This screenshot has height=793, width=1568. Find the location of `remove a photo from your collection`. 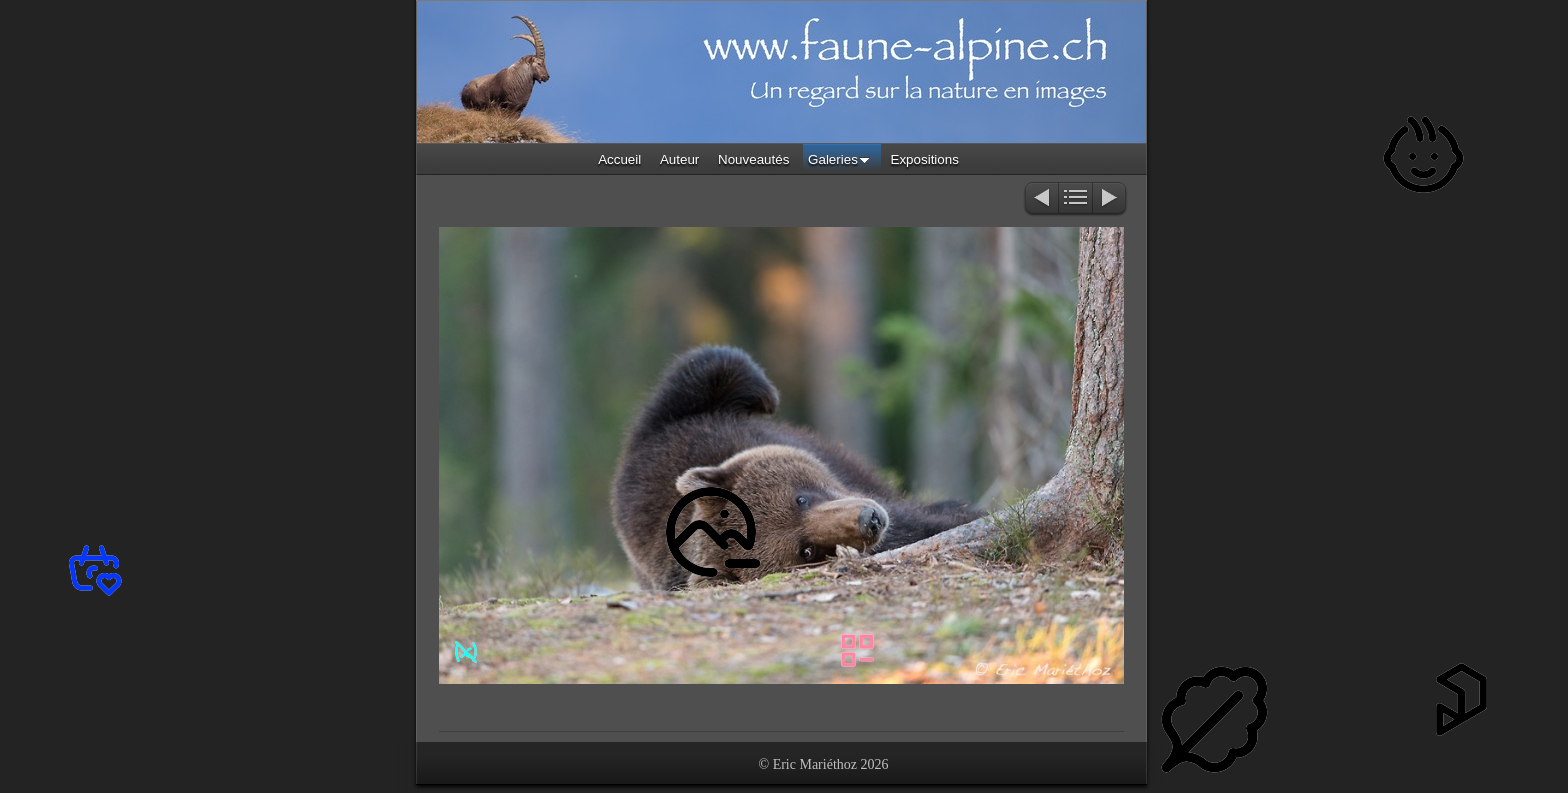

remove a photo from your collection is located at coordinates (711, 532).